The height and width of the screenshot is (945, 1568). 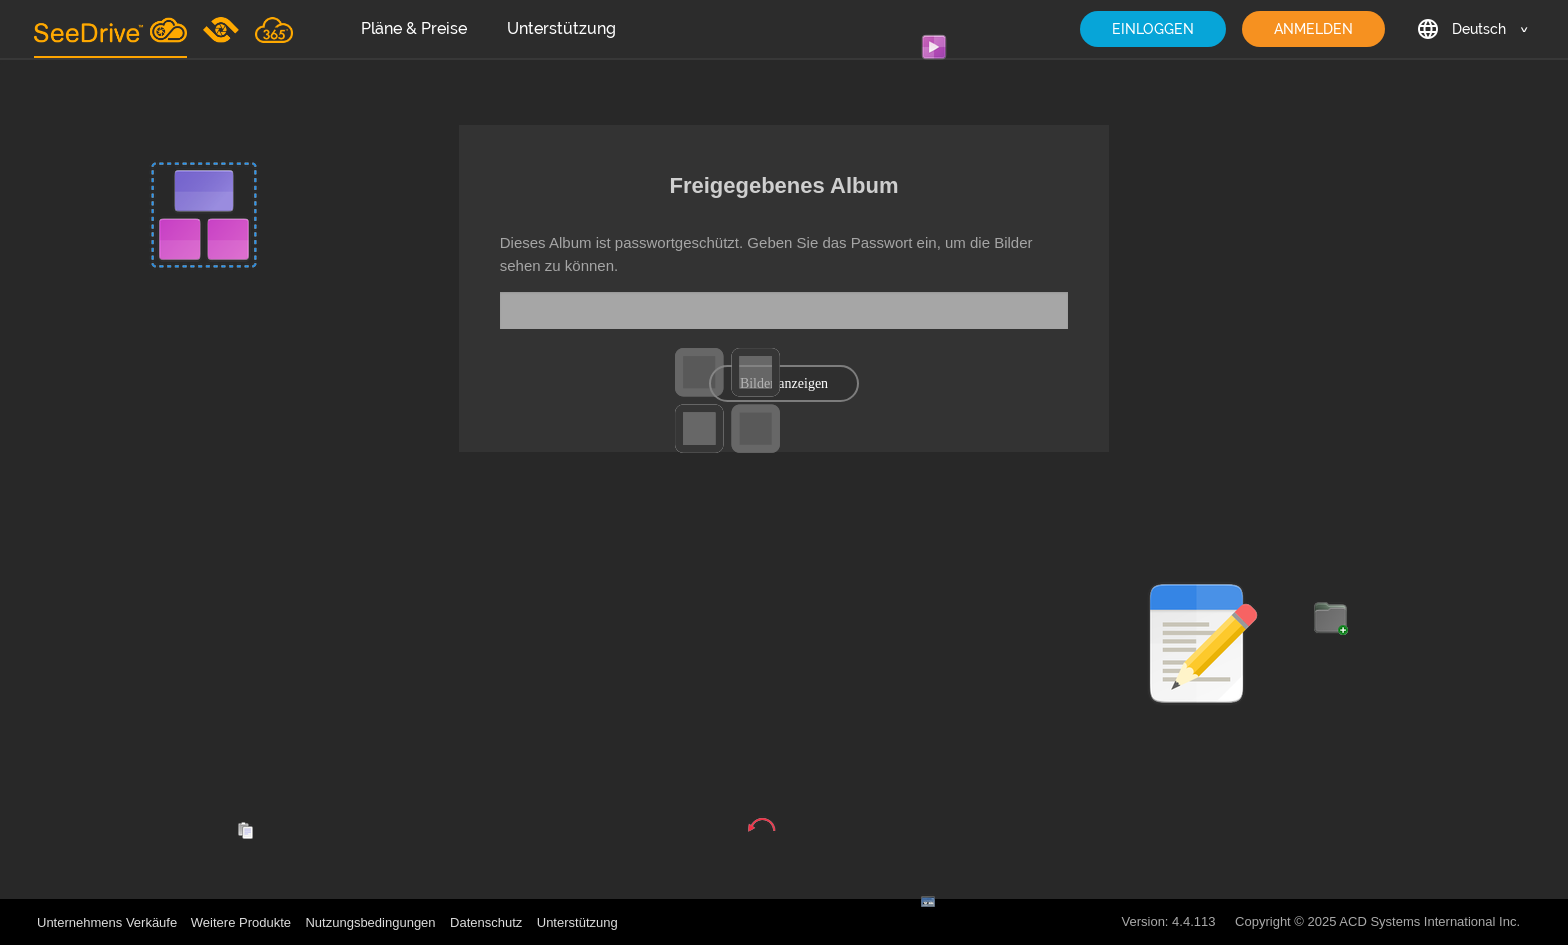 What do you see at coordinates (204, 215) in the screenshot?
I see `select all items in the current view` at bounding box center [204, 215].